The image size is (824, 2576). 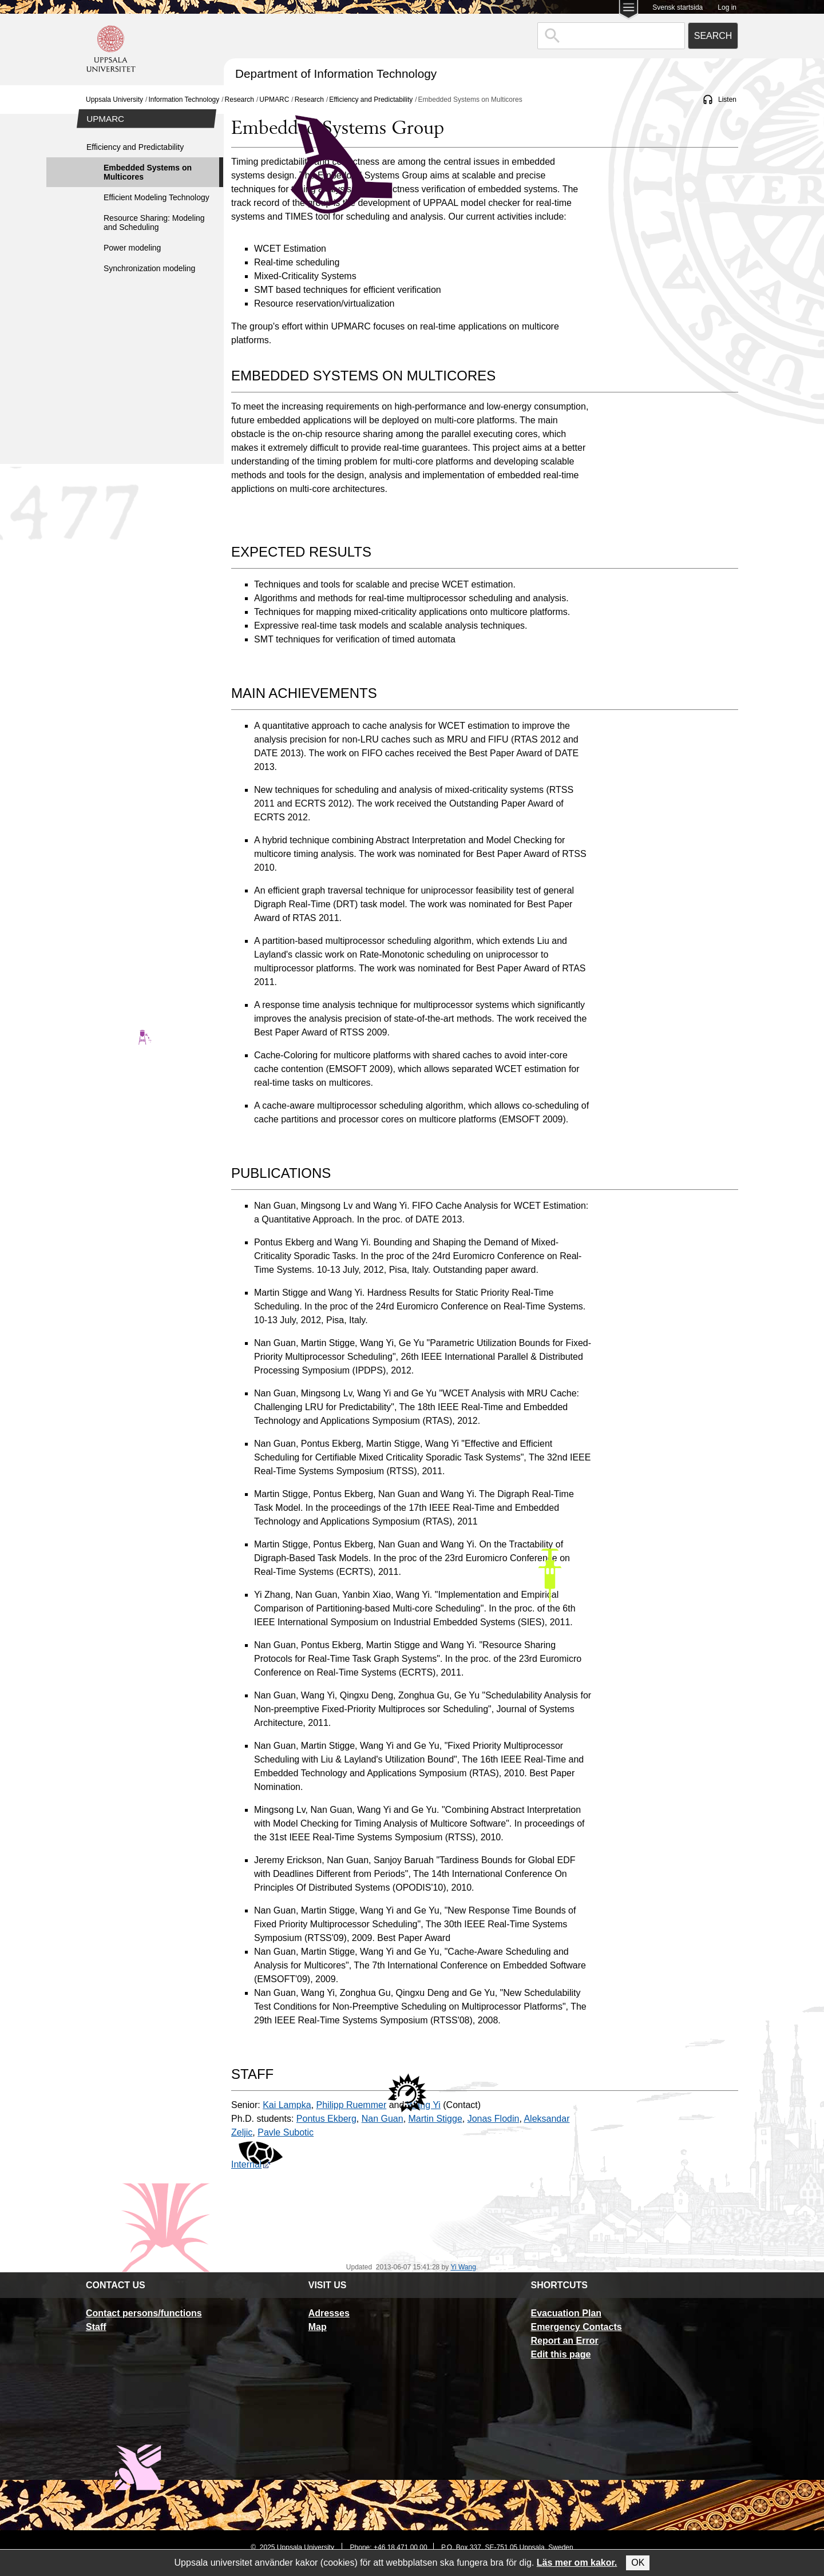 I want to click on activate enhanced vision or perception ability, so click(x=260, y=2154).